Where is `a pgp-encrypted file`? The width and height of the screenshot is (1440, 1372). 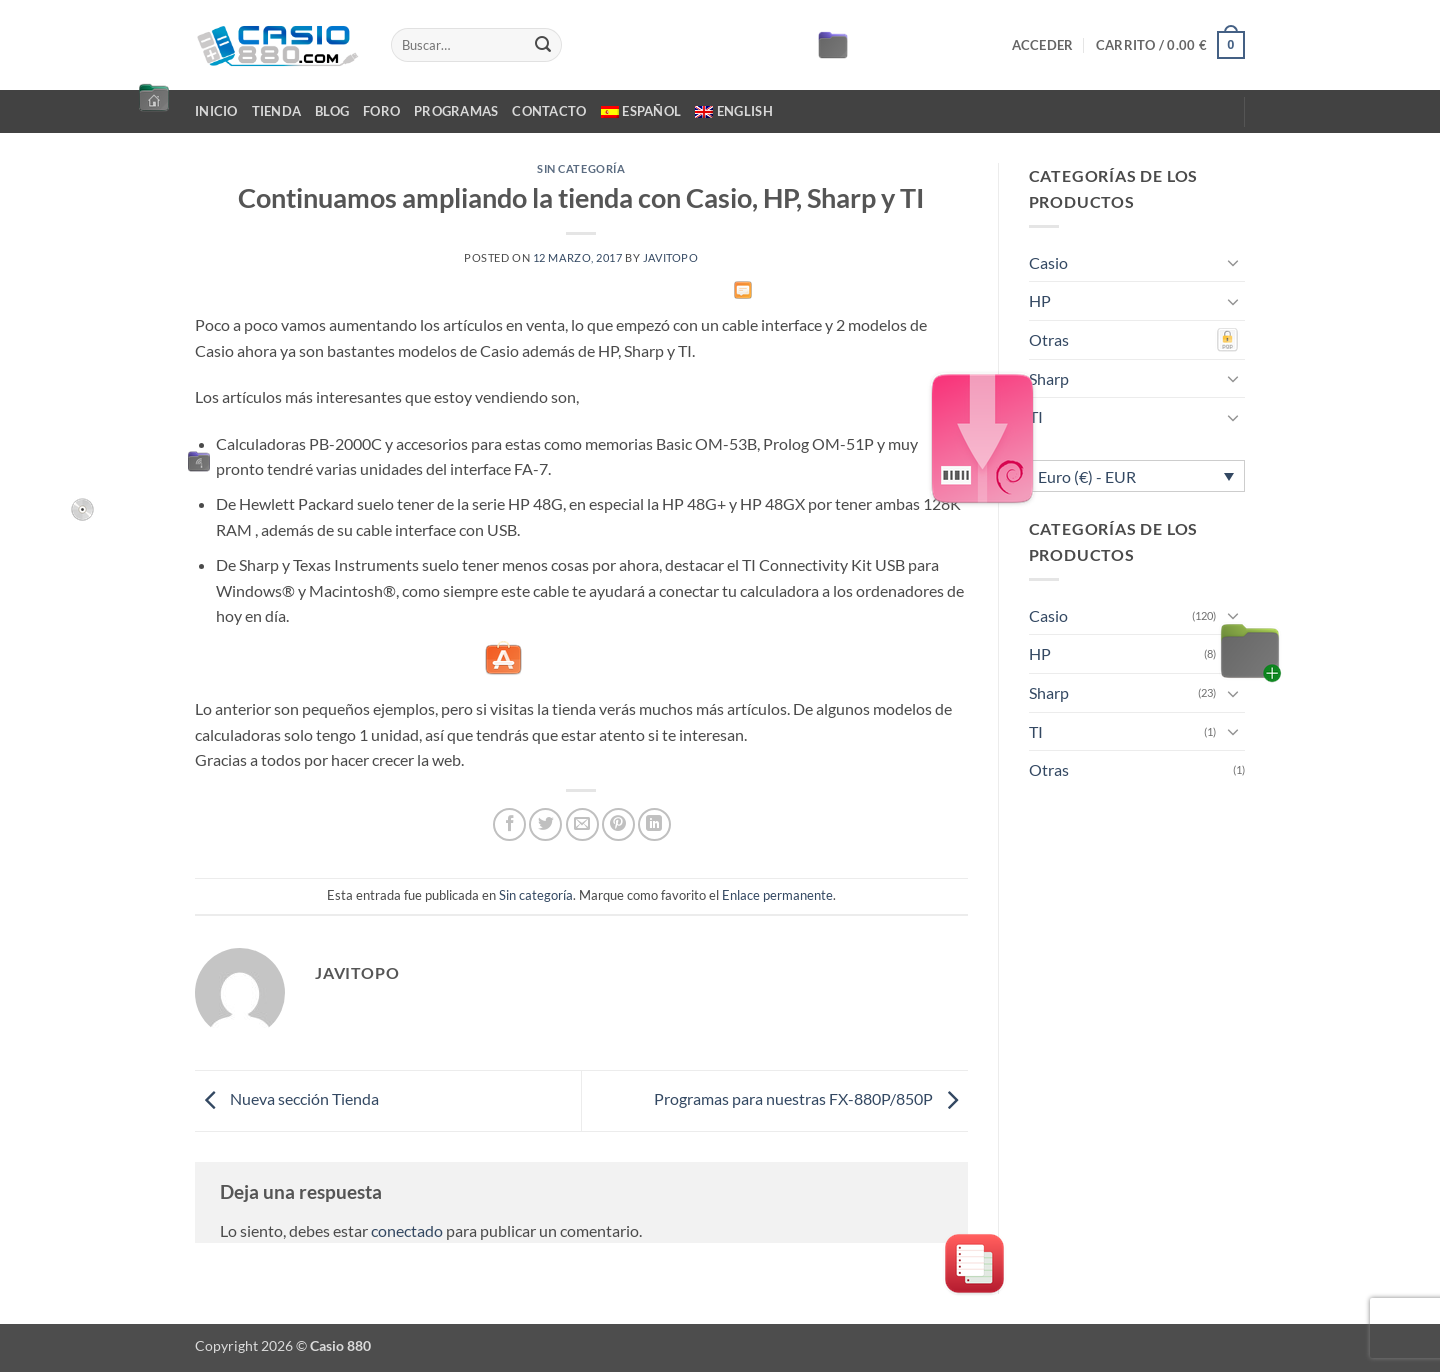
a pgp-encrypted file is located at coordinates (1227, 339).